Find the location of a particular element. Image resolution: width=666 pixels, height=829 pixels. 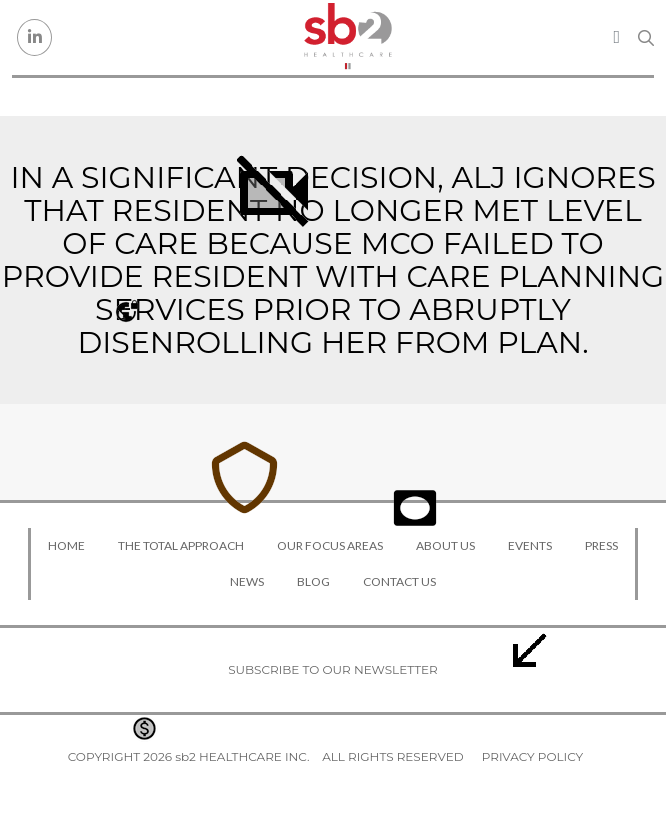

apply vignette effect to image is located at coordinates (415, 508).